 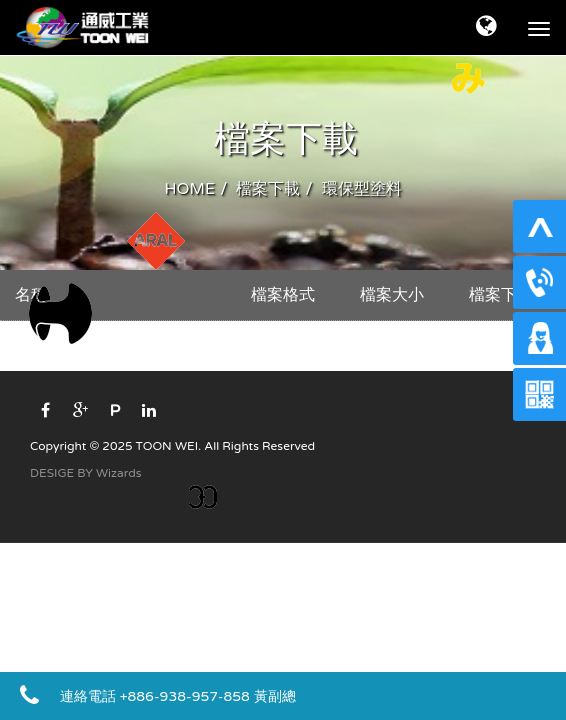 I want to click on havells brand logo, so click(x=60, y=313).